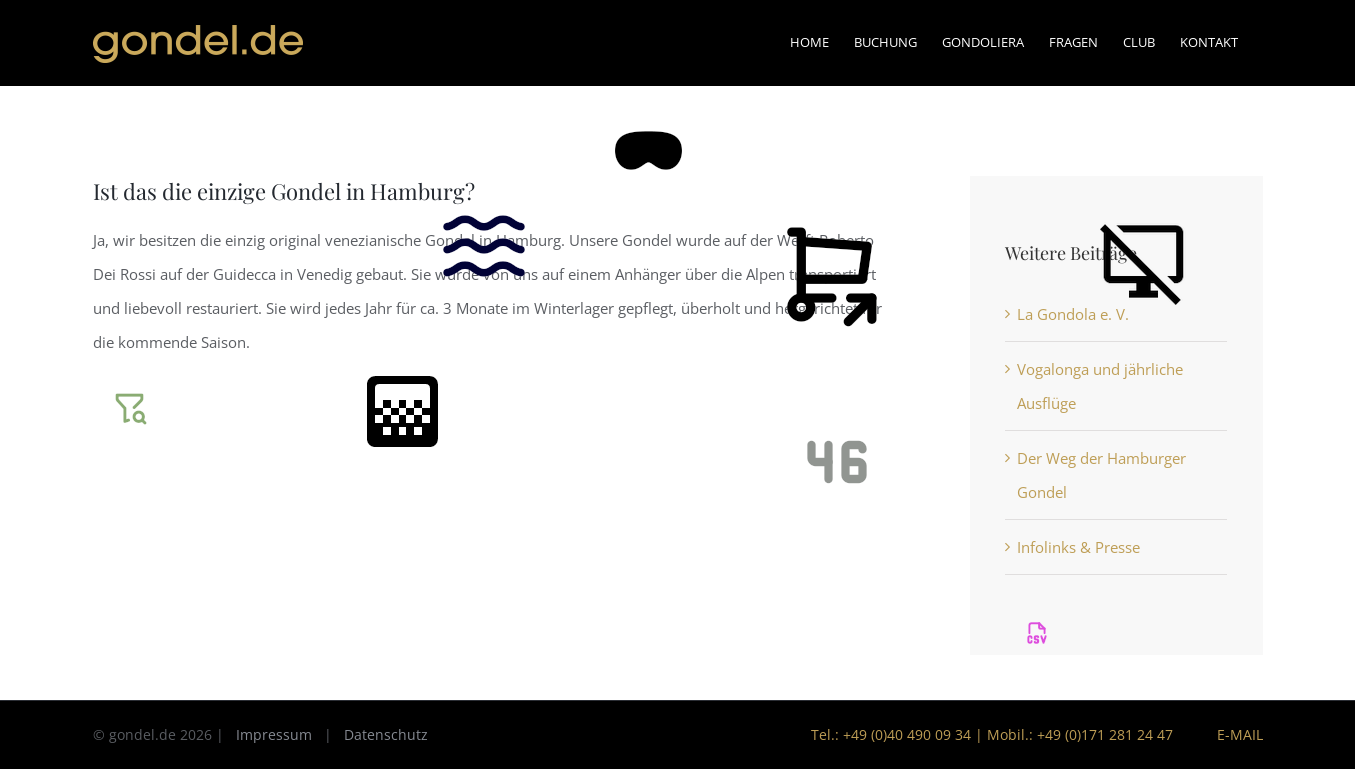 Image resolution: width=1355 pixels, height=769 pixels. Describe the element at coordinates (402, 411) in the screenshot. I see `apply a gradient effect to an image` at that location.